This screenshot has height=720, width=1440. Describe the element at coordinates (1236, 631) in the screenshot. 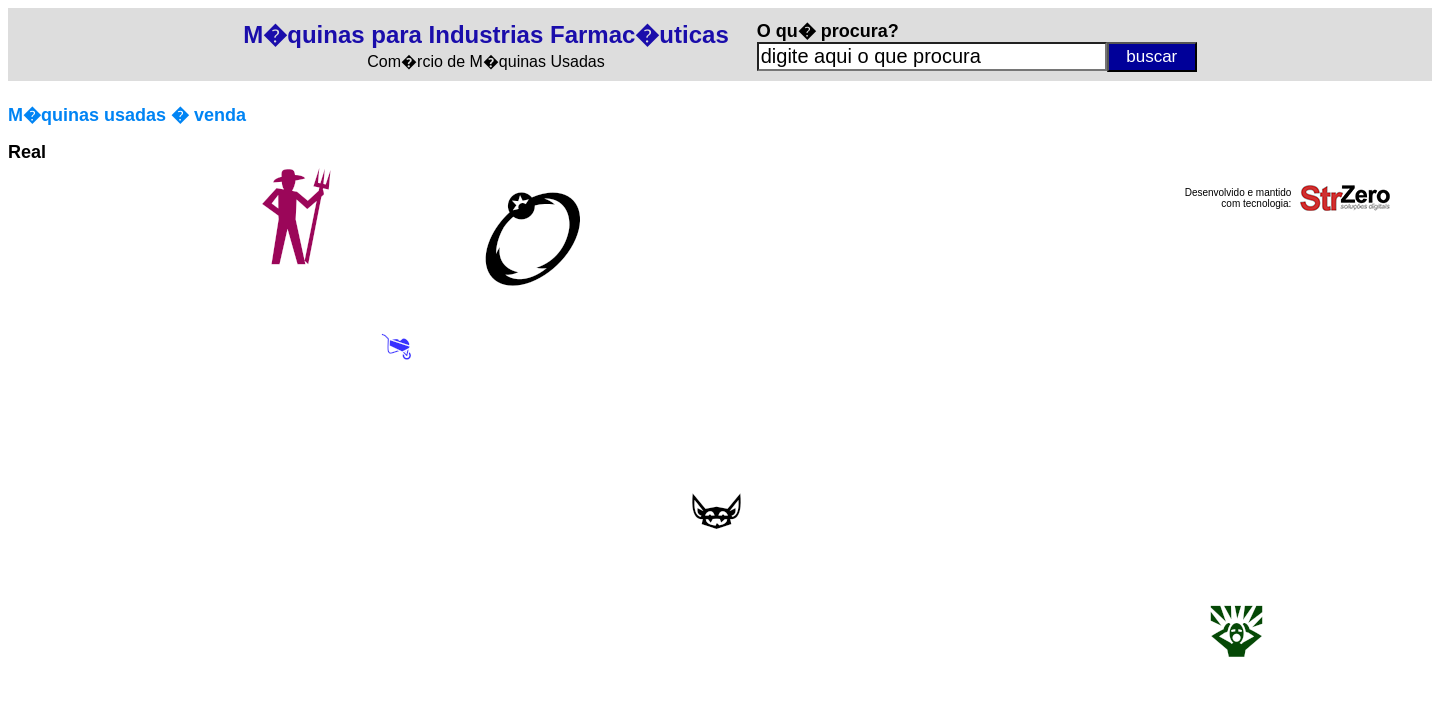

I see `indicates a character in panic or fear state` at that location.